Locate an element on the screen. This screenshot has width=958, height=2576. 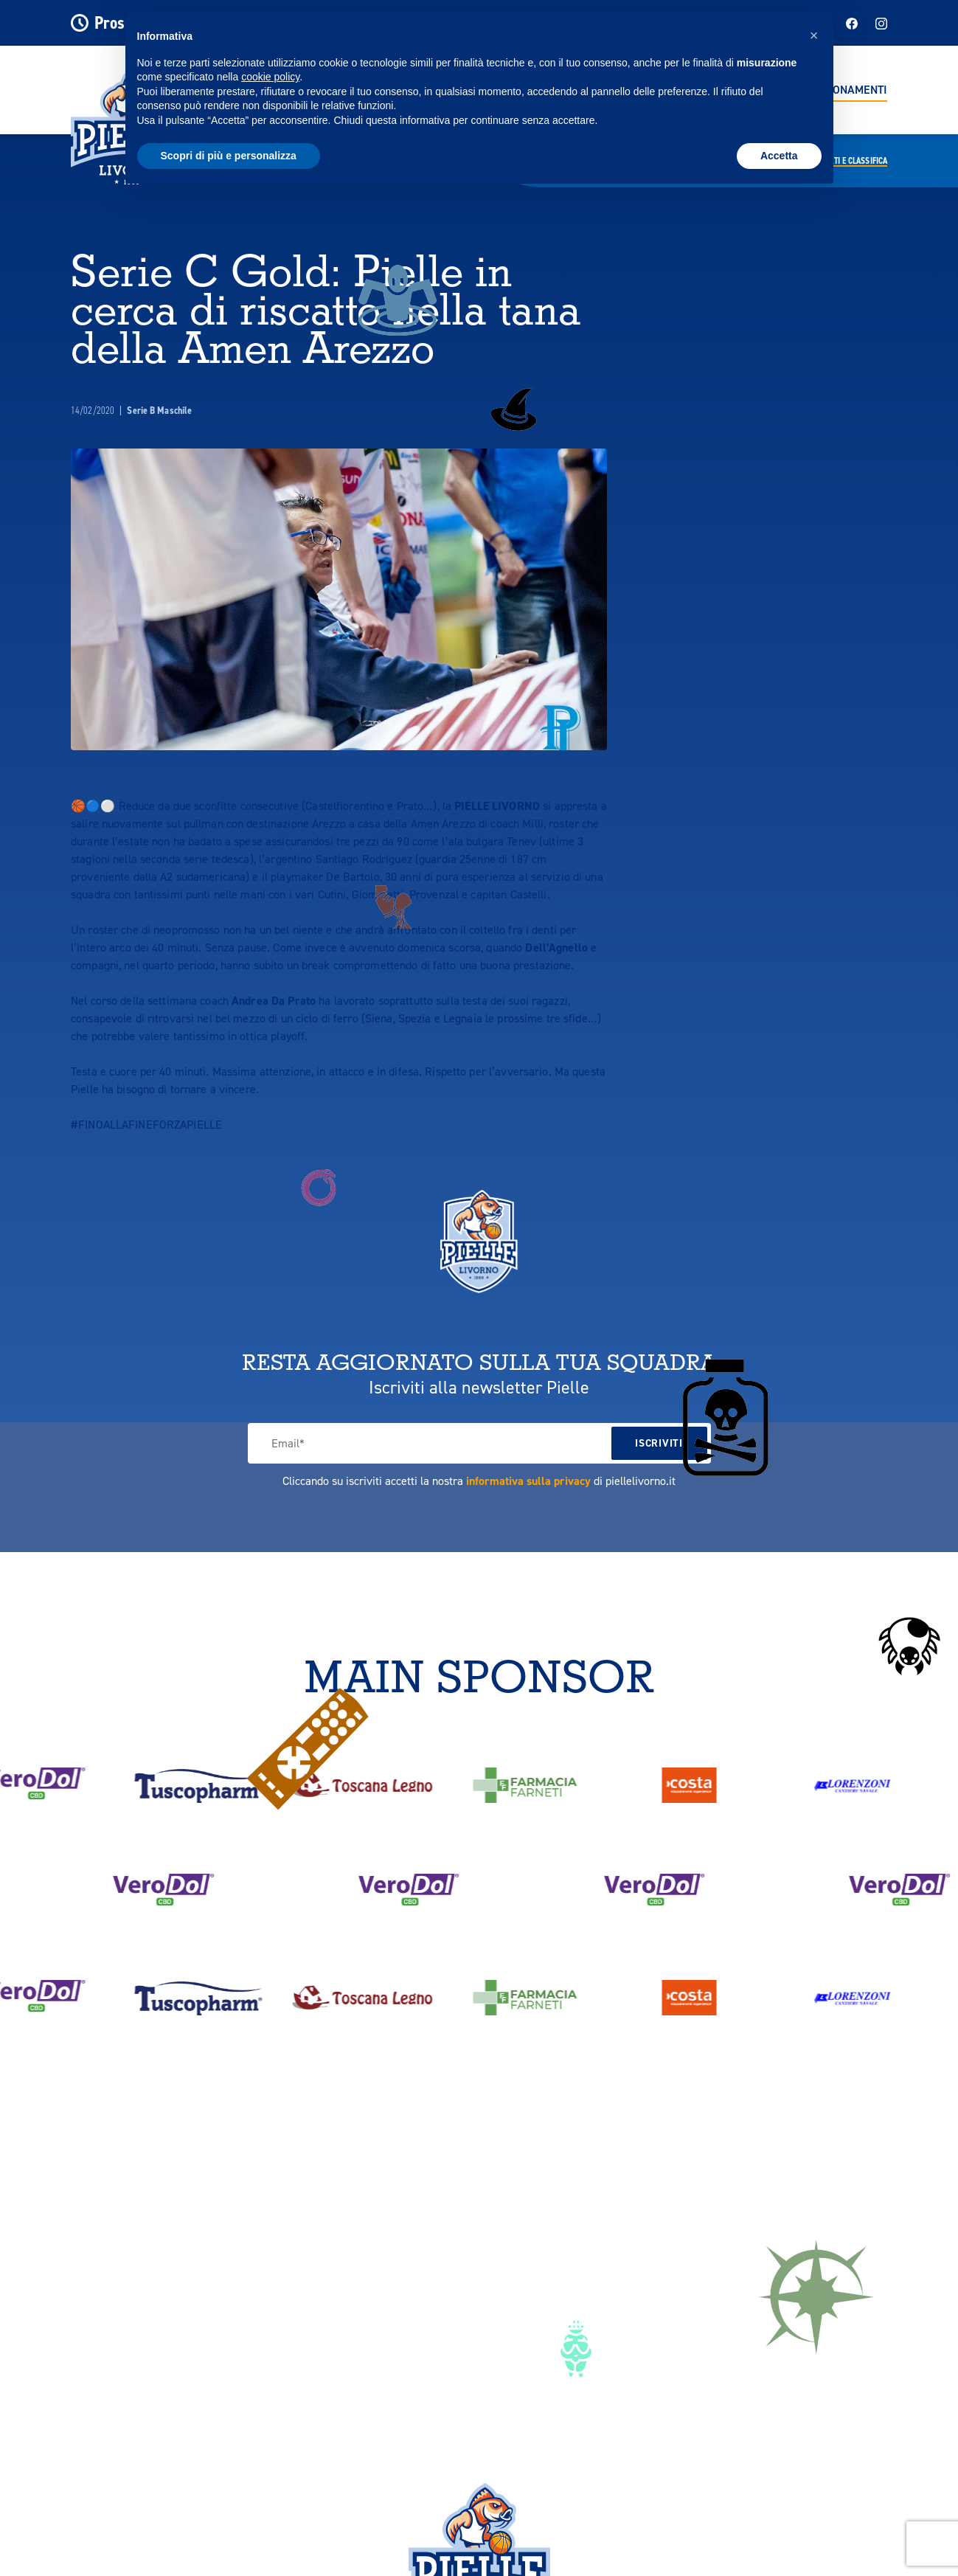
indicates quicksand hazard or trap in game is located at coordinates (398, 300).